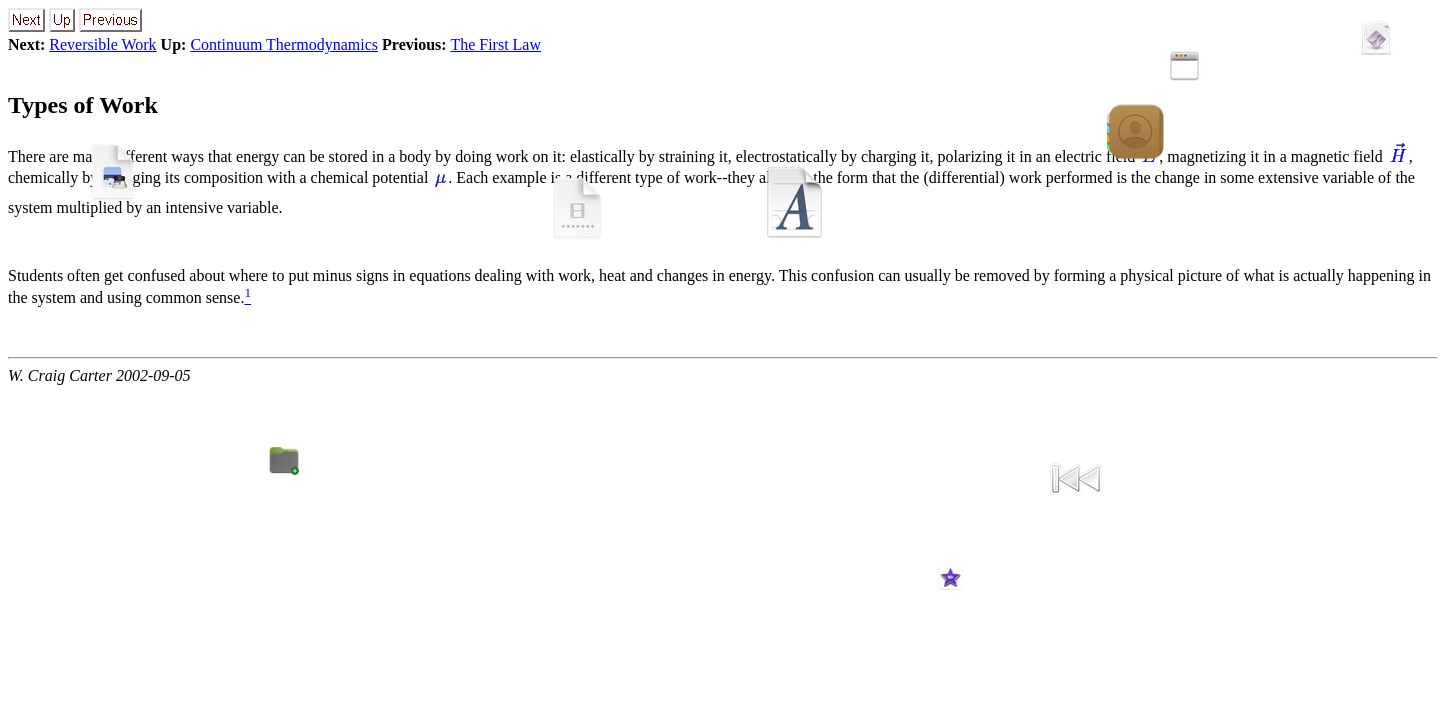 This screenshot has width=1446, height=720. I want to click on a subtitle file (.srt) for video content, so click(577, 208).